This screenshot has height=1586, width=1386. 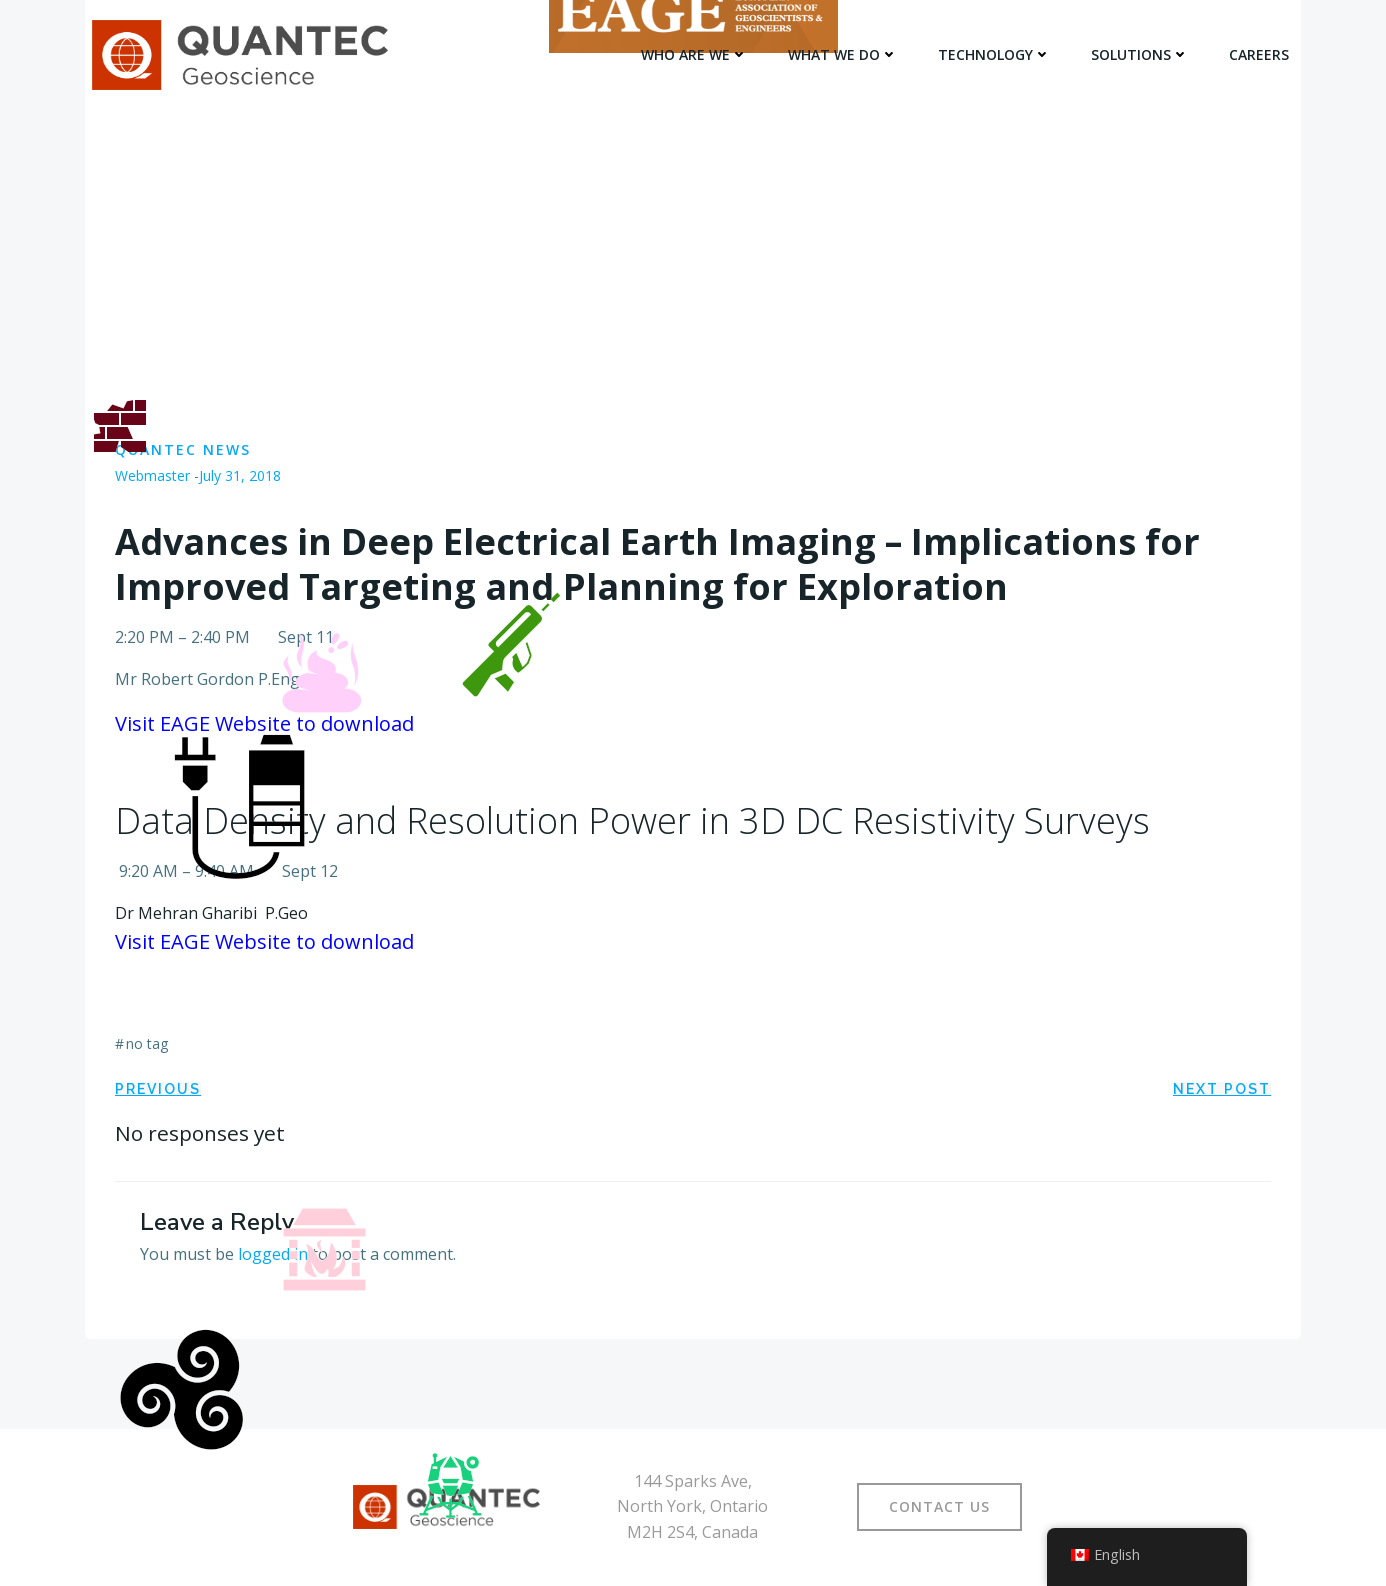 I want to click on decorative celtic or triskele symbol element, so click(x=182, y=1390).